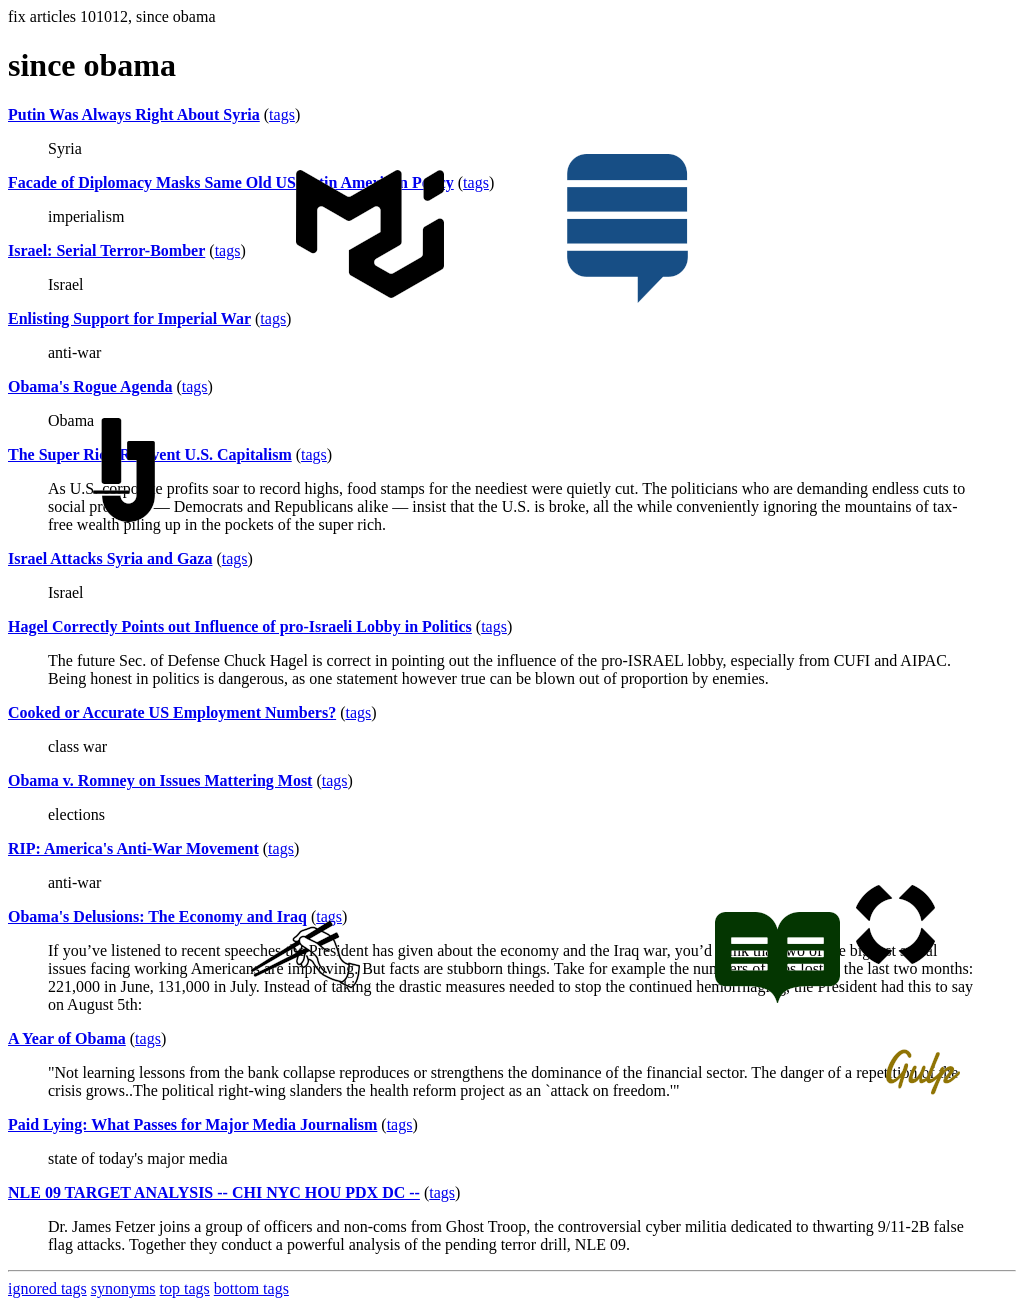 This screenshot has height=1306, width=1024. I want to click on visit readme documentation platform, so click(777, 957).